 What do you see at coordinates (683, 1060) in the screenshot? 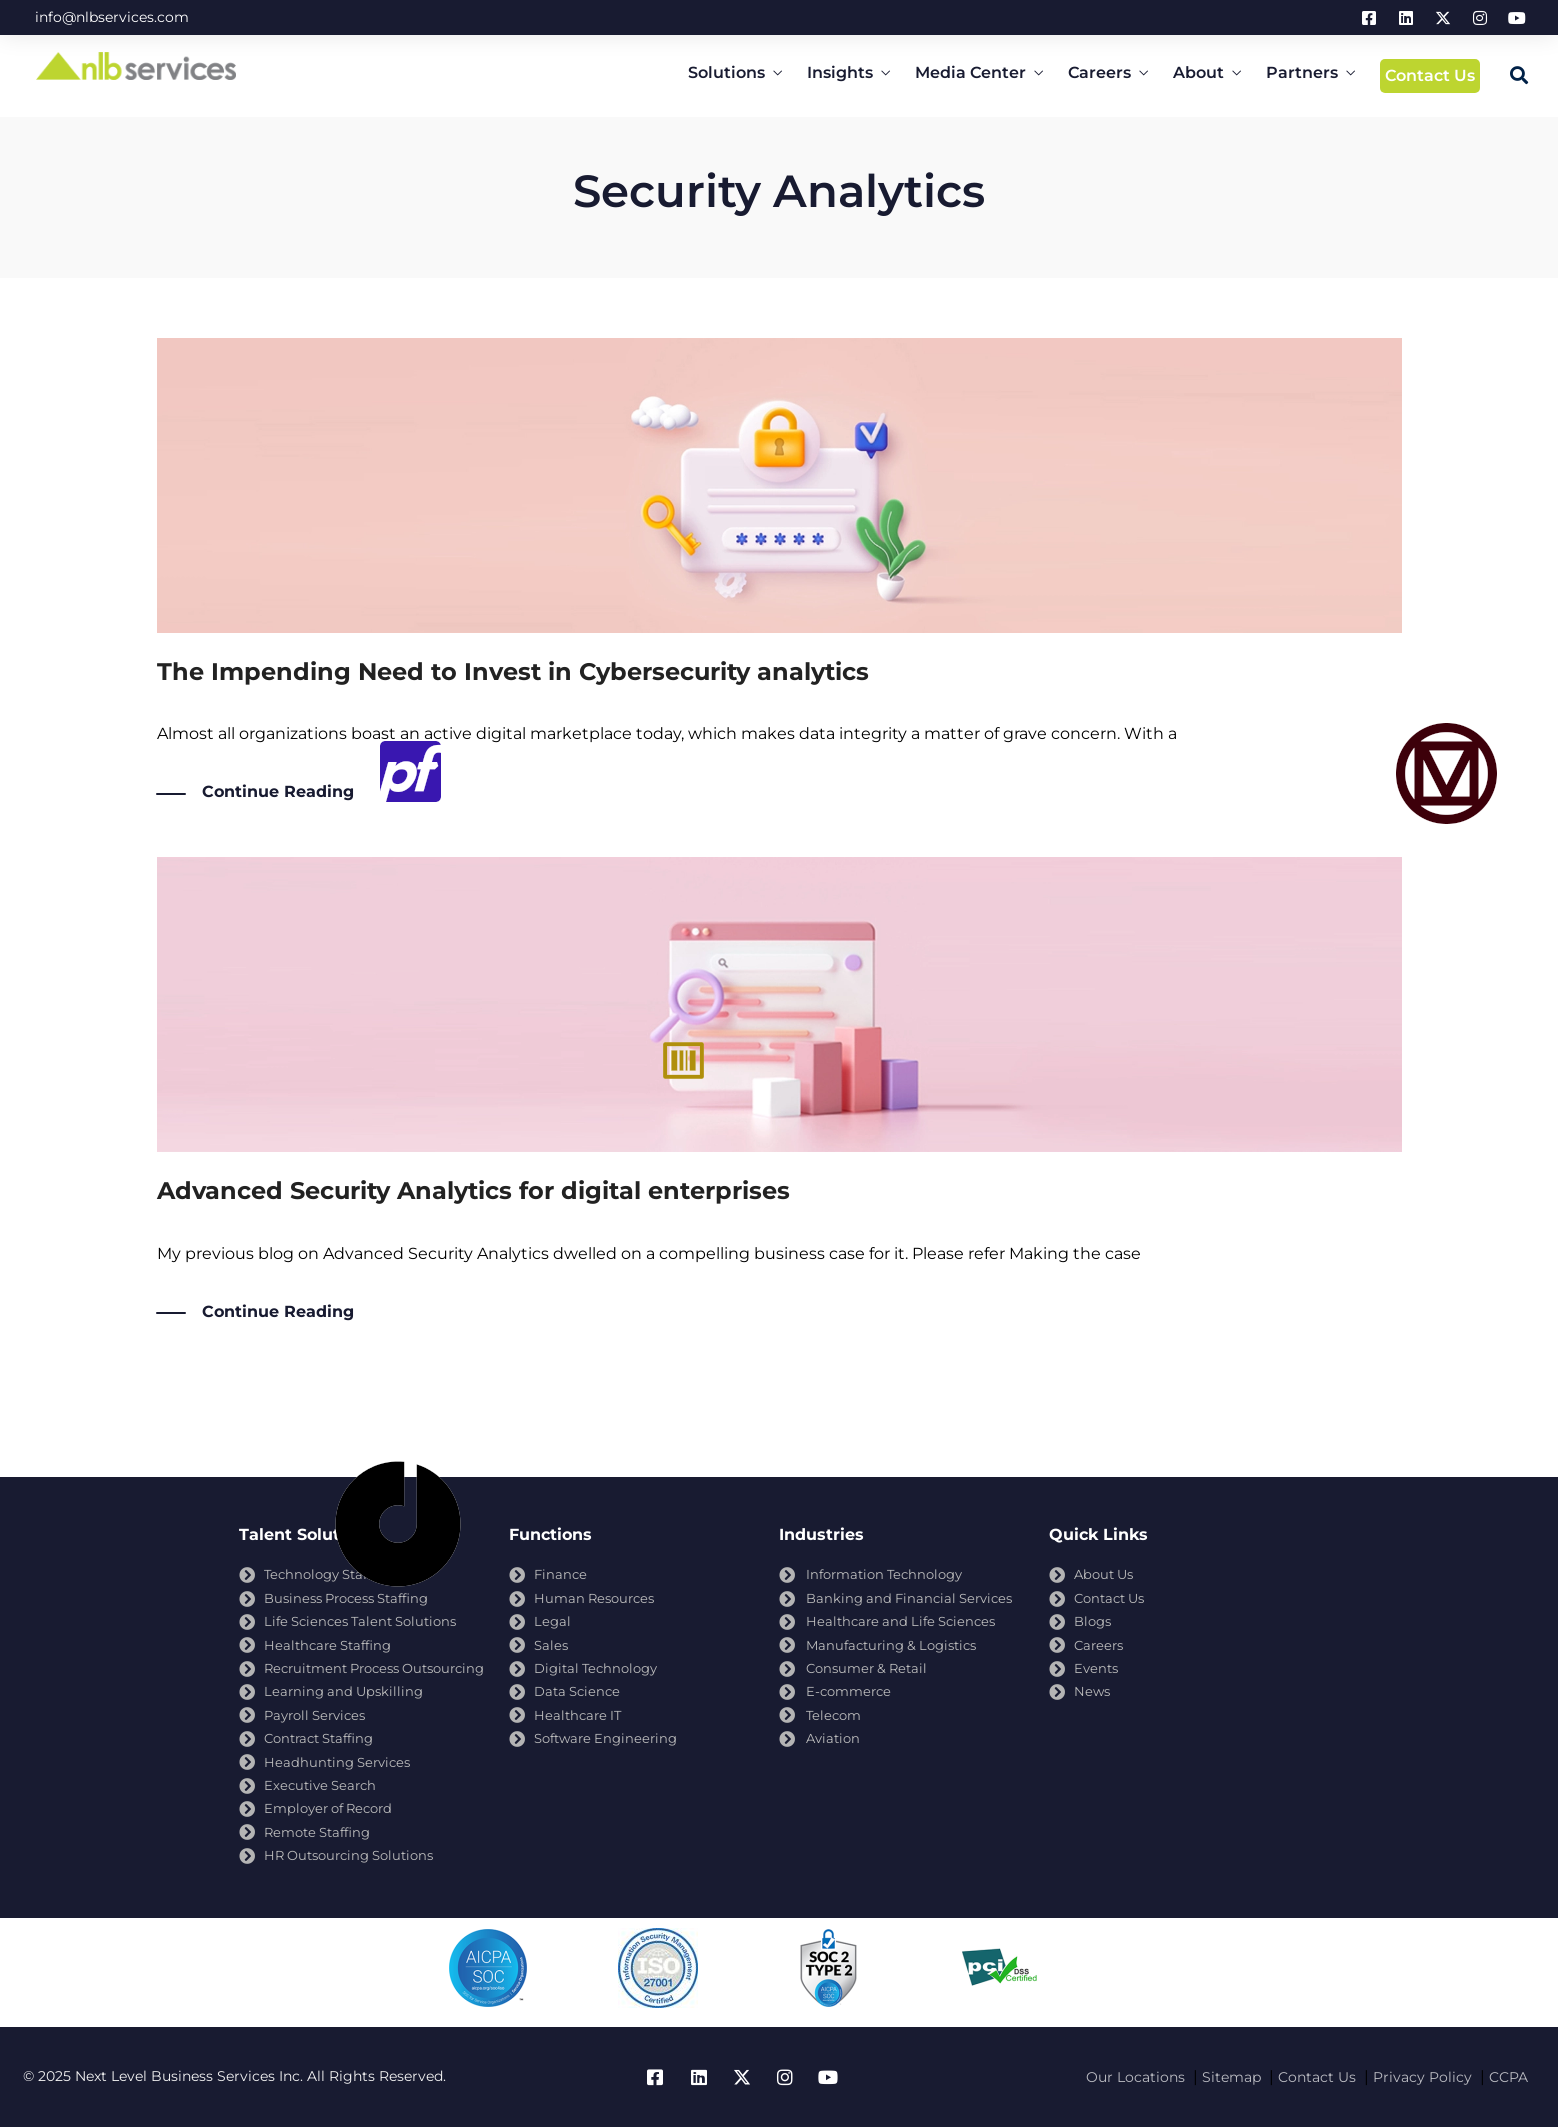
I see `scan a barcode` at bounding box center [683, 1060].